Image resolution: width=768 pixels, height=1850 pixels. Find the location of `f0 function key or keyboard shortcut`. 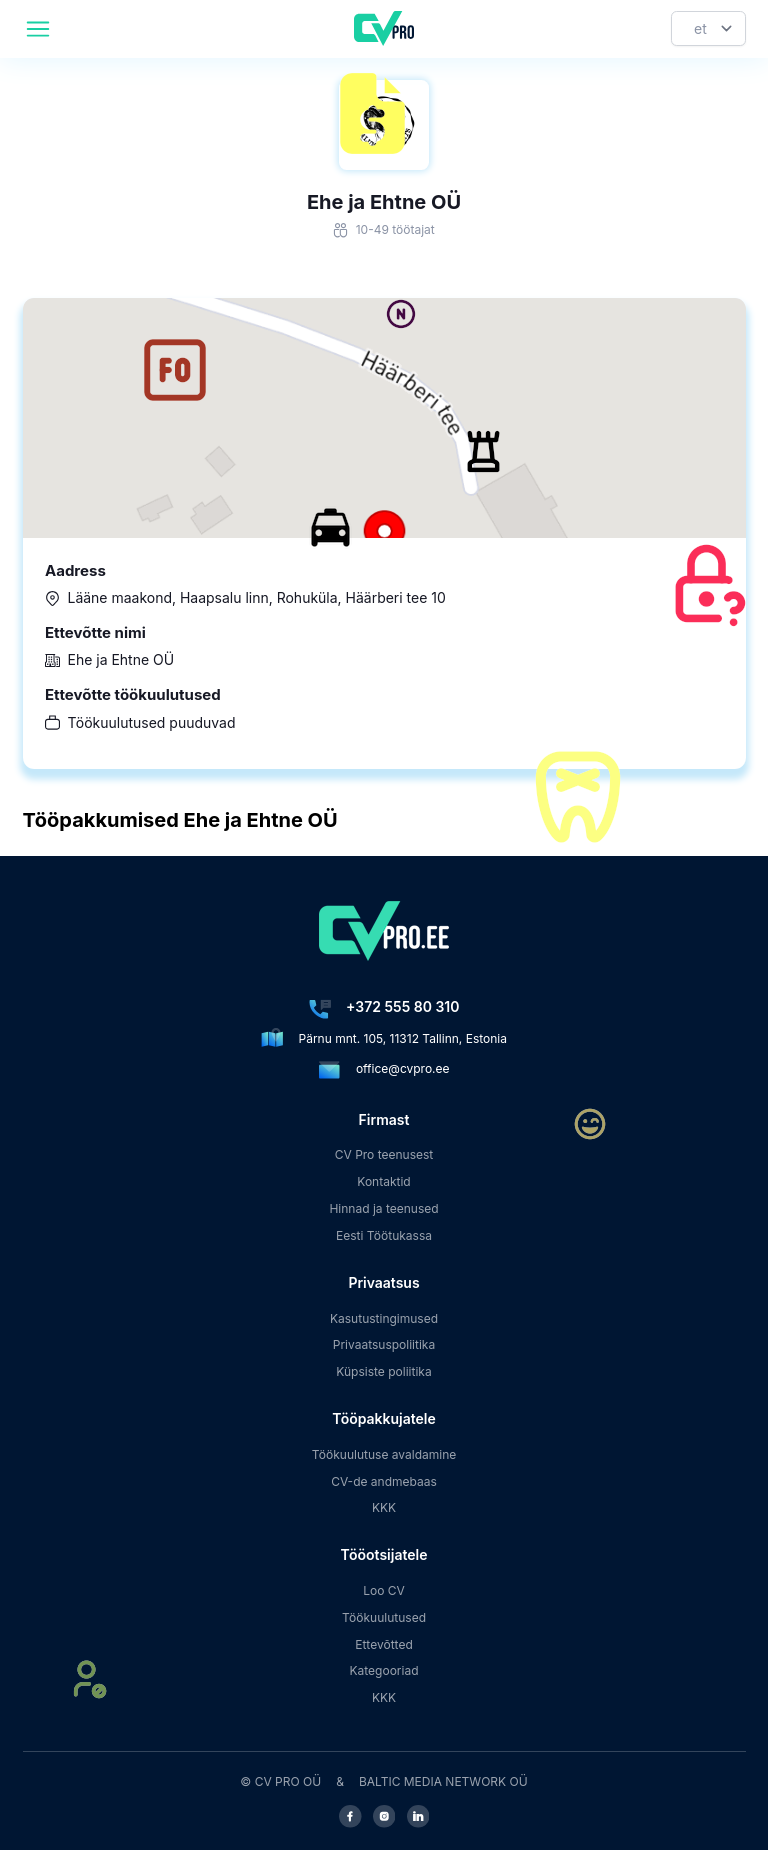

f0 function key or keyboard shortcut is located at coordinates (175, 370).